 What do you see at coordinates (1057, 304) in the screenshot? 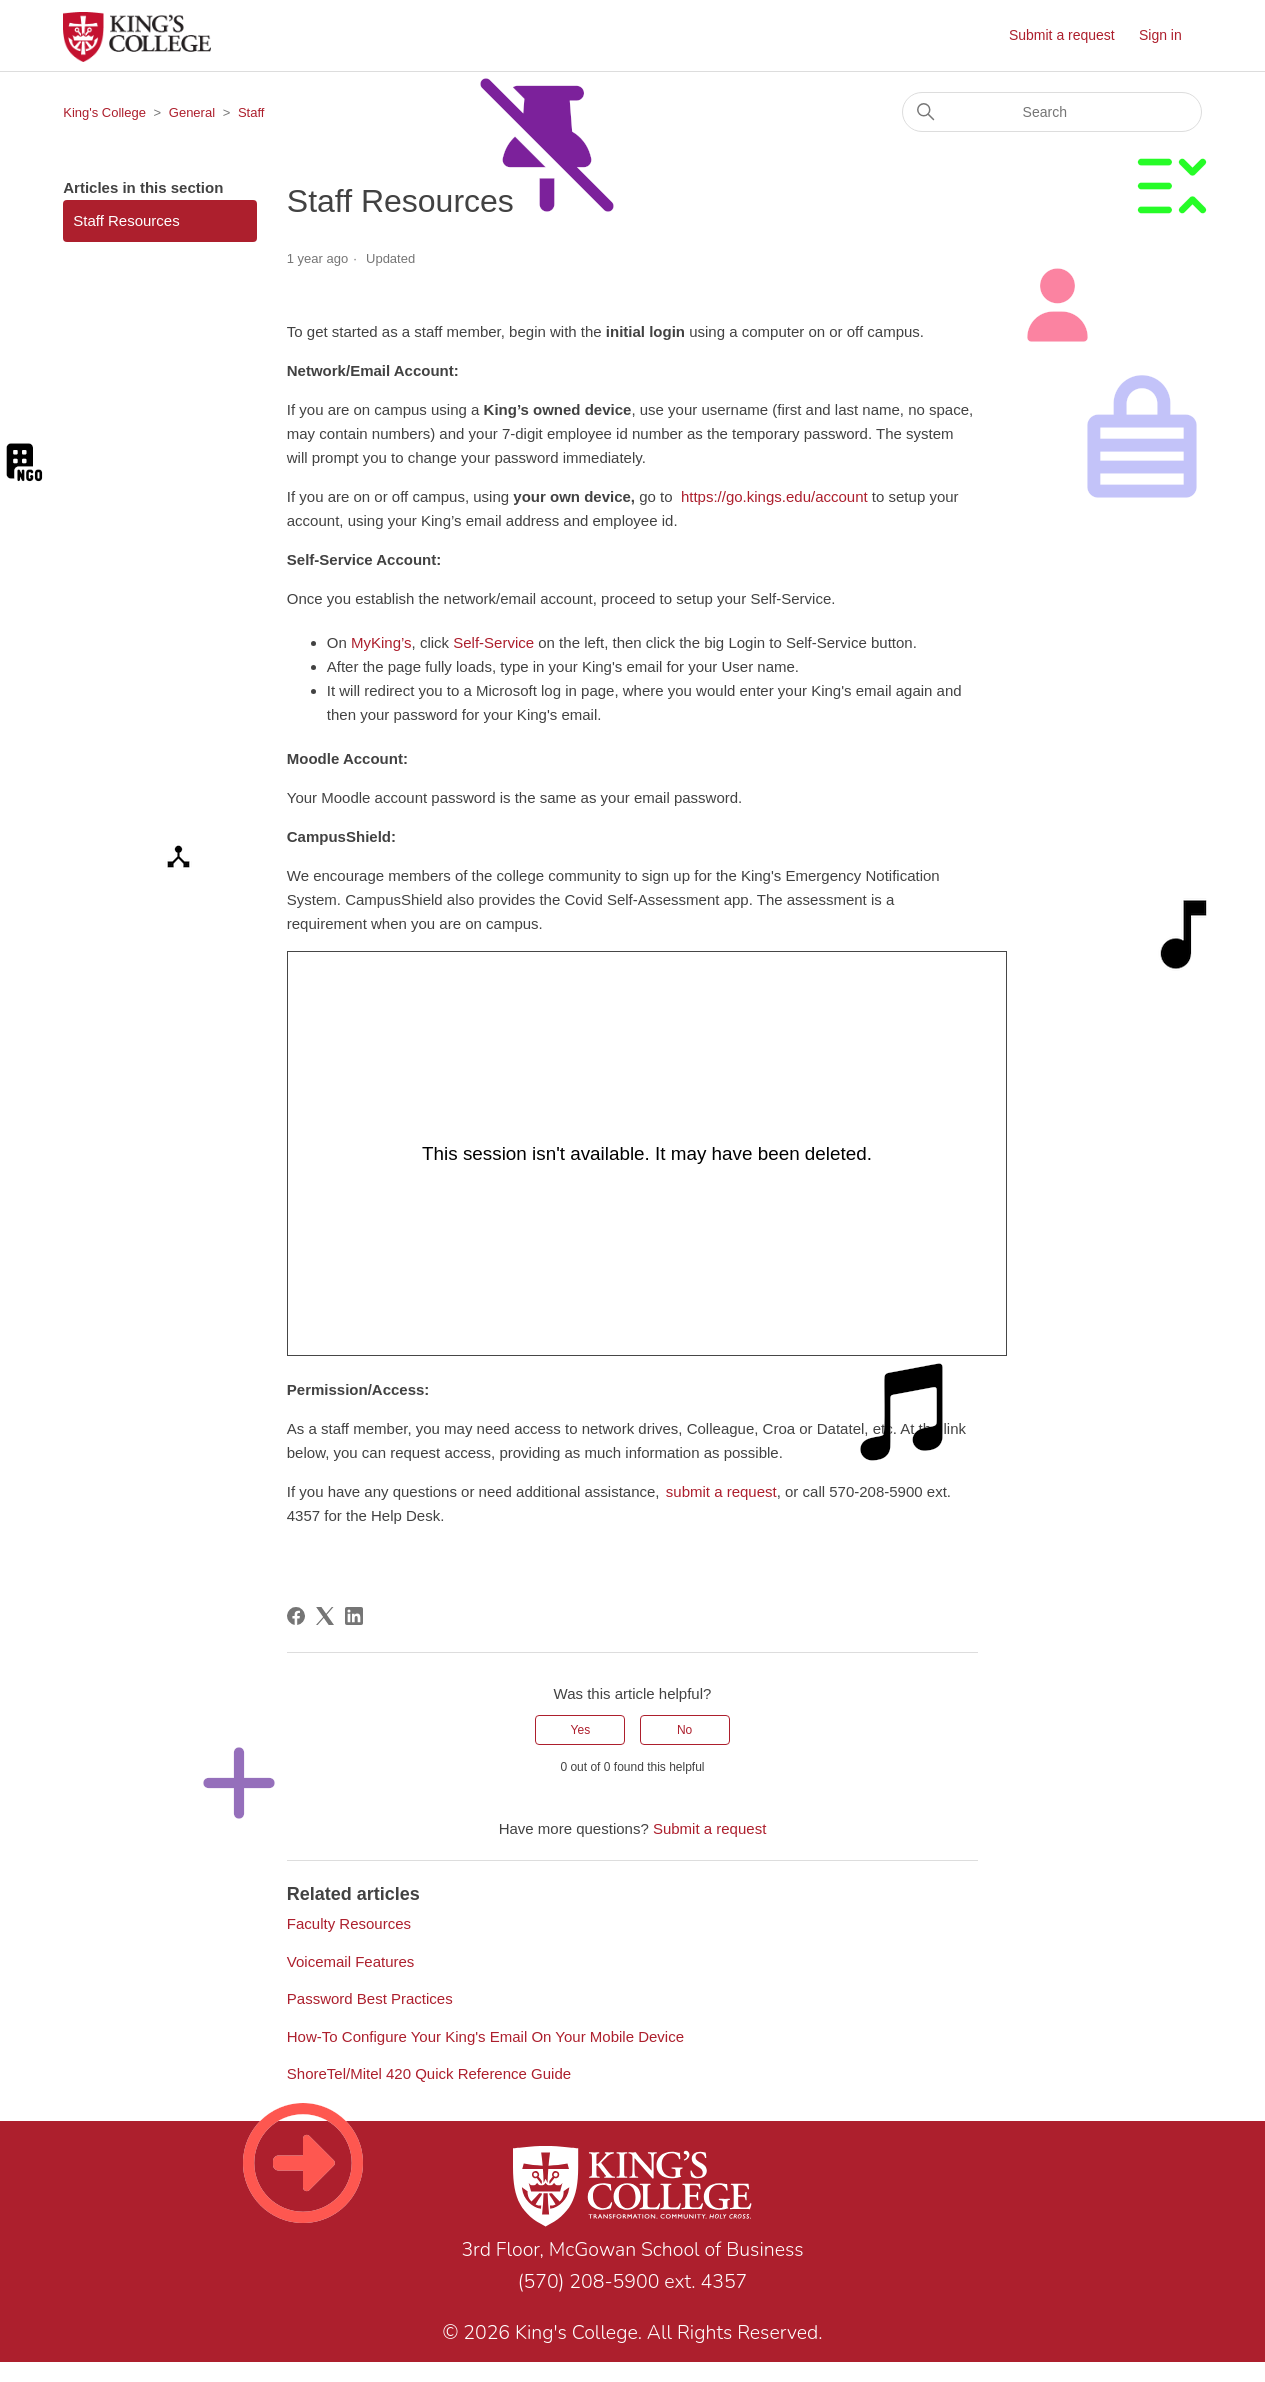
I see `view your profile` at bounding box center [1057, 304].